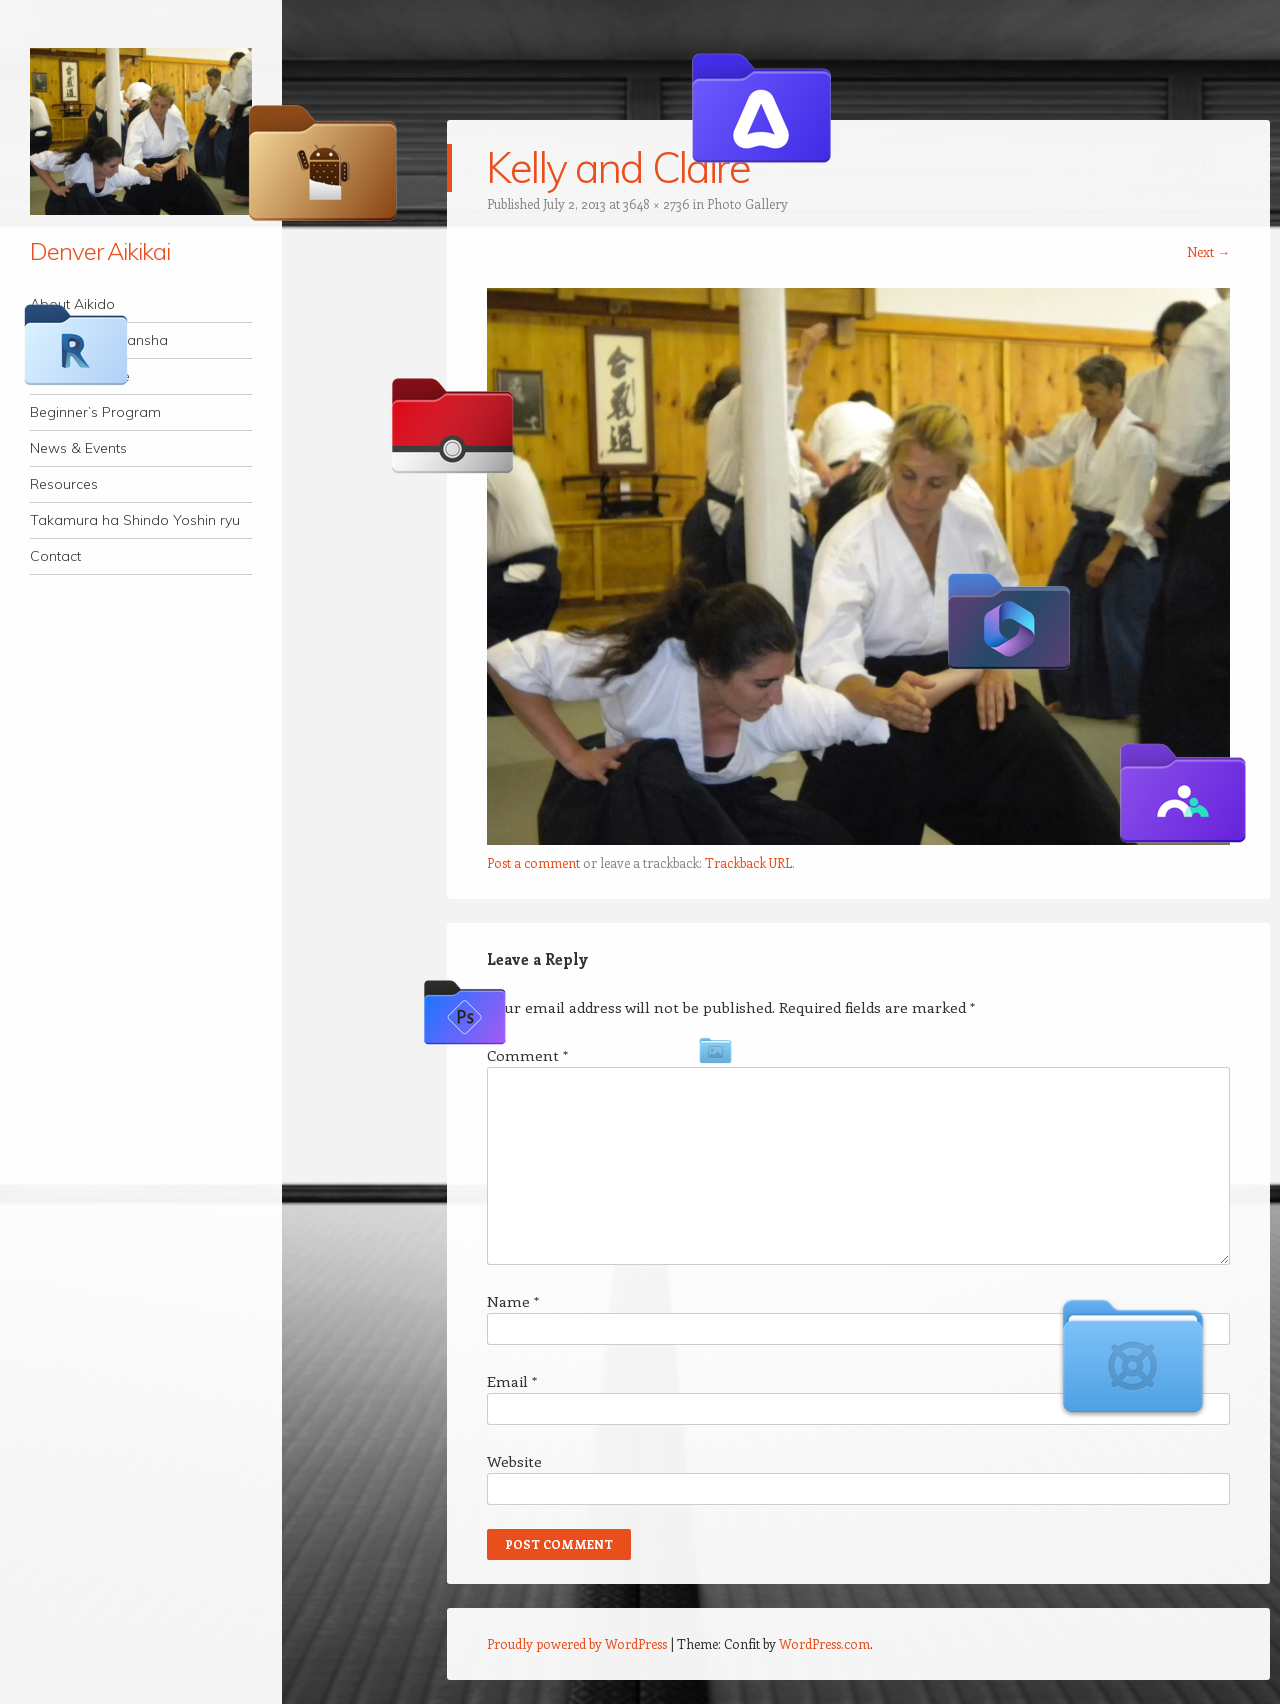 This screenshot has width=1280, height=1704. I want to click on folder containing Autodesk Revit project files, so click(75, 347).